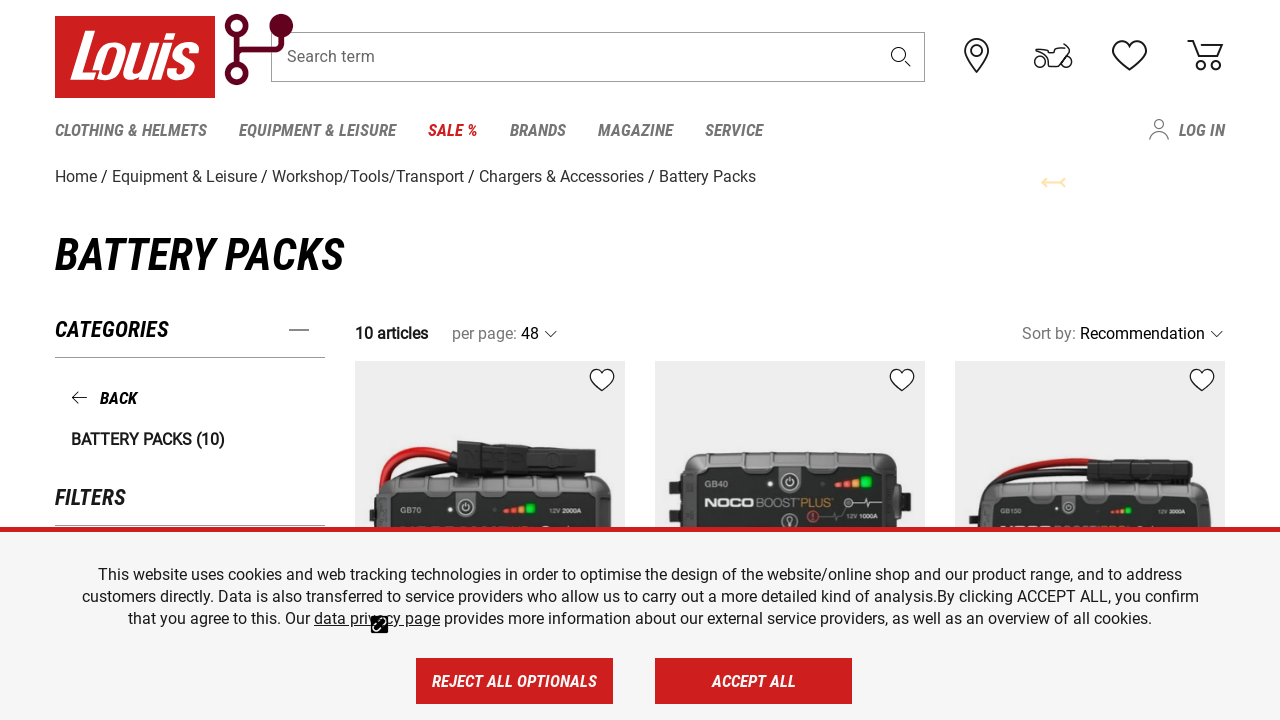 This screenshot has width=1280, height=720. I want to click on go back to the previous screen, so click(1053, 182).